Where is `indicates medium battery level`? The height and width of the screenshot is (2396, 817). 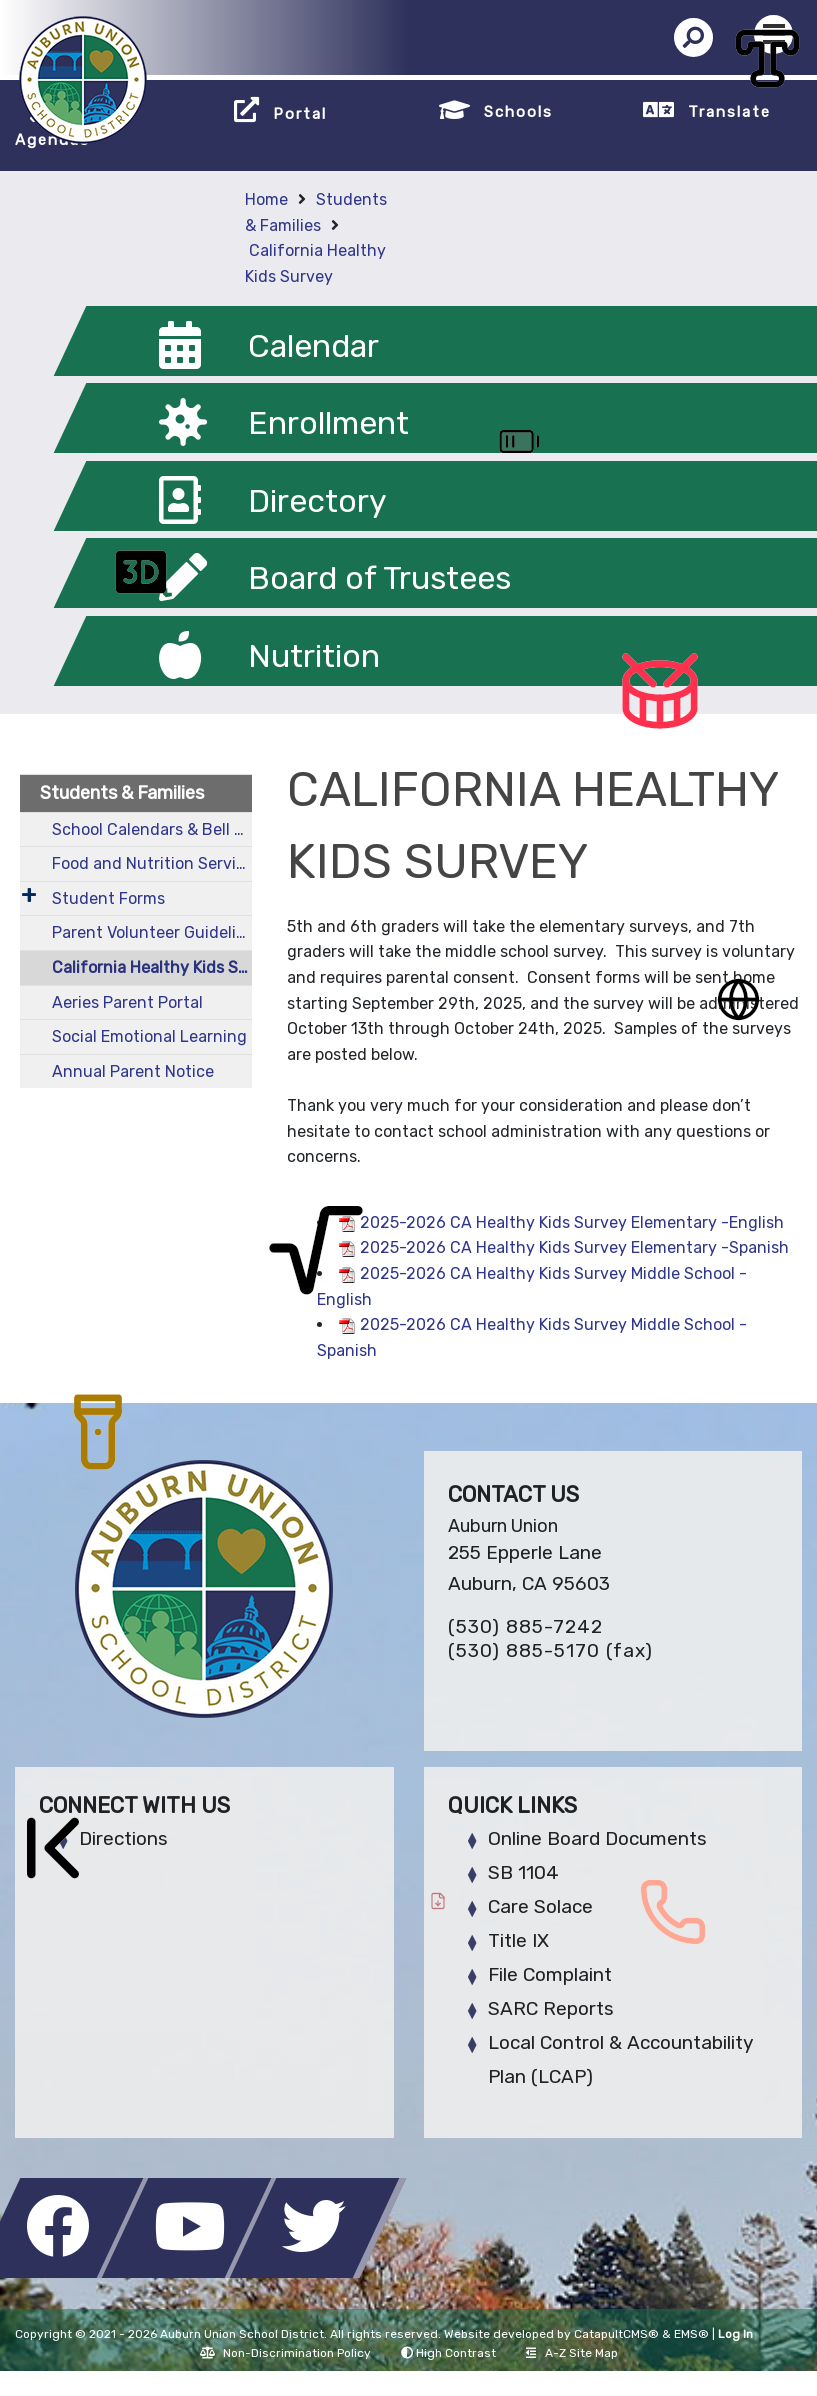
indicates medium battery level is located at coordinates (518, 441).